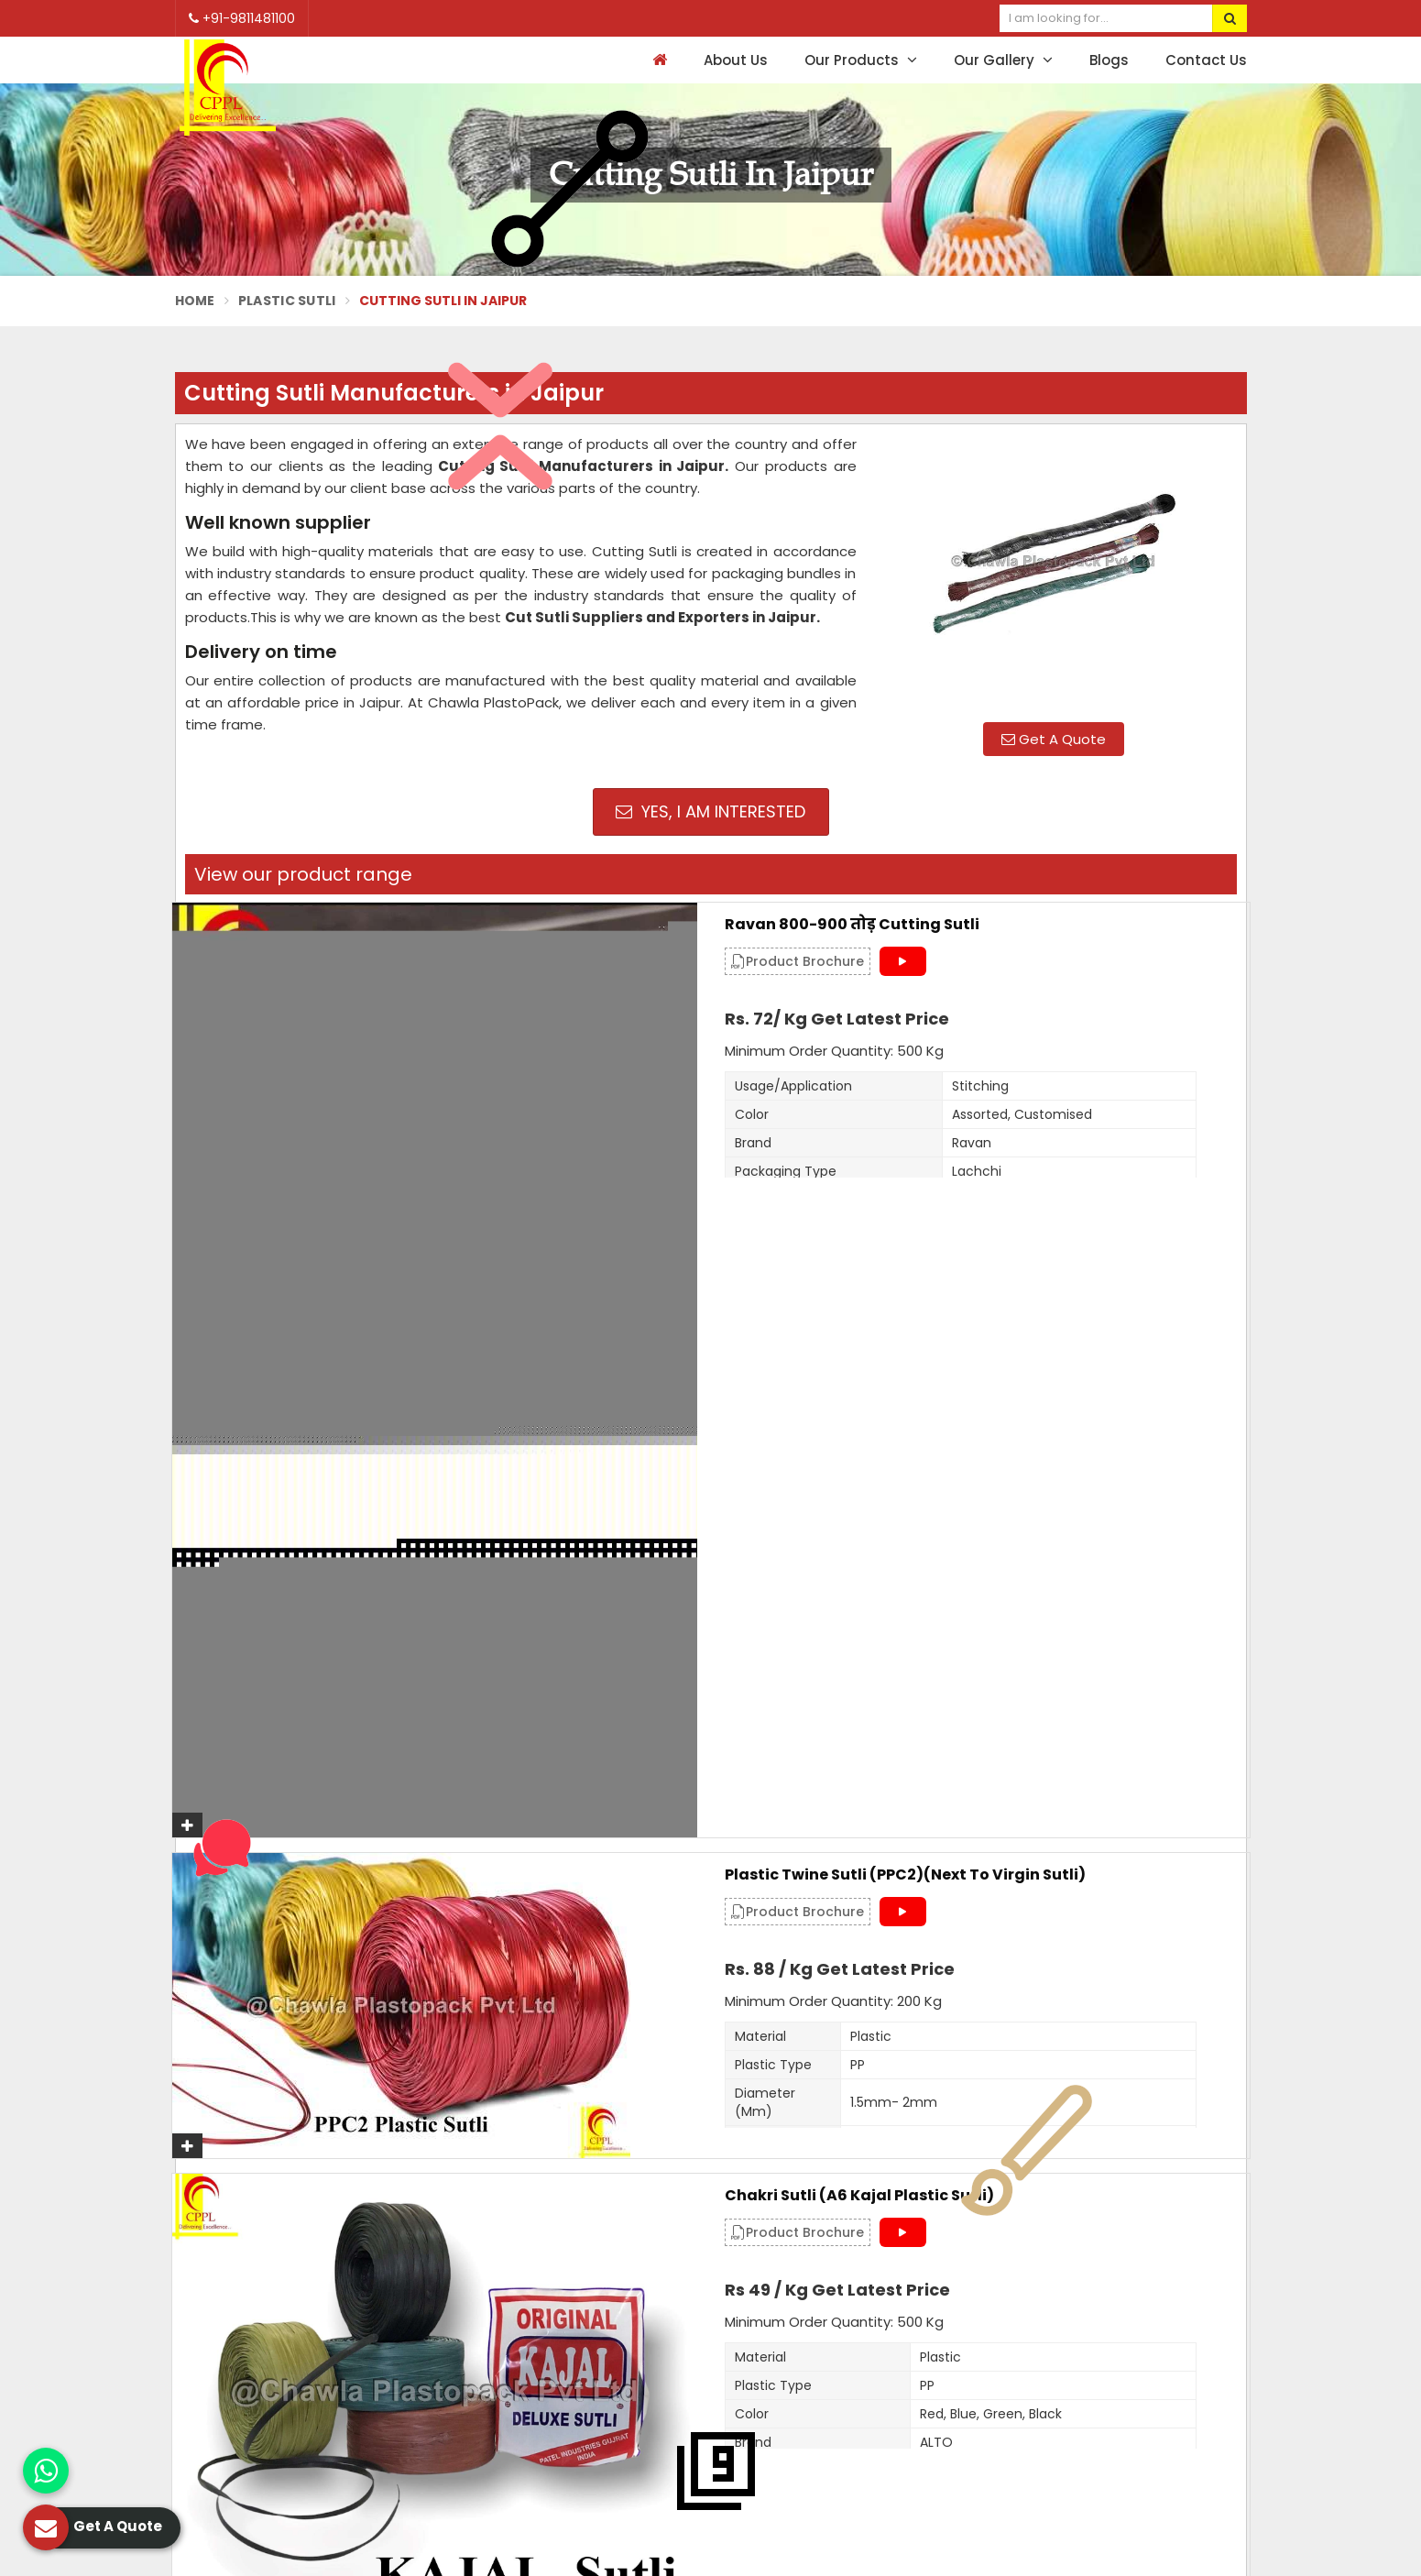 The height and width of the screenshot is (2576, 1421). I want to click on access drawing or painting tools, so click(1026, 2150).